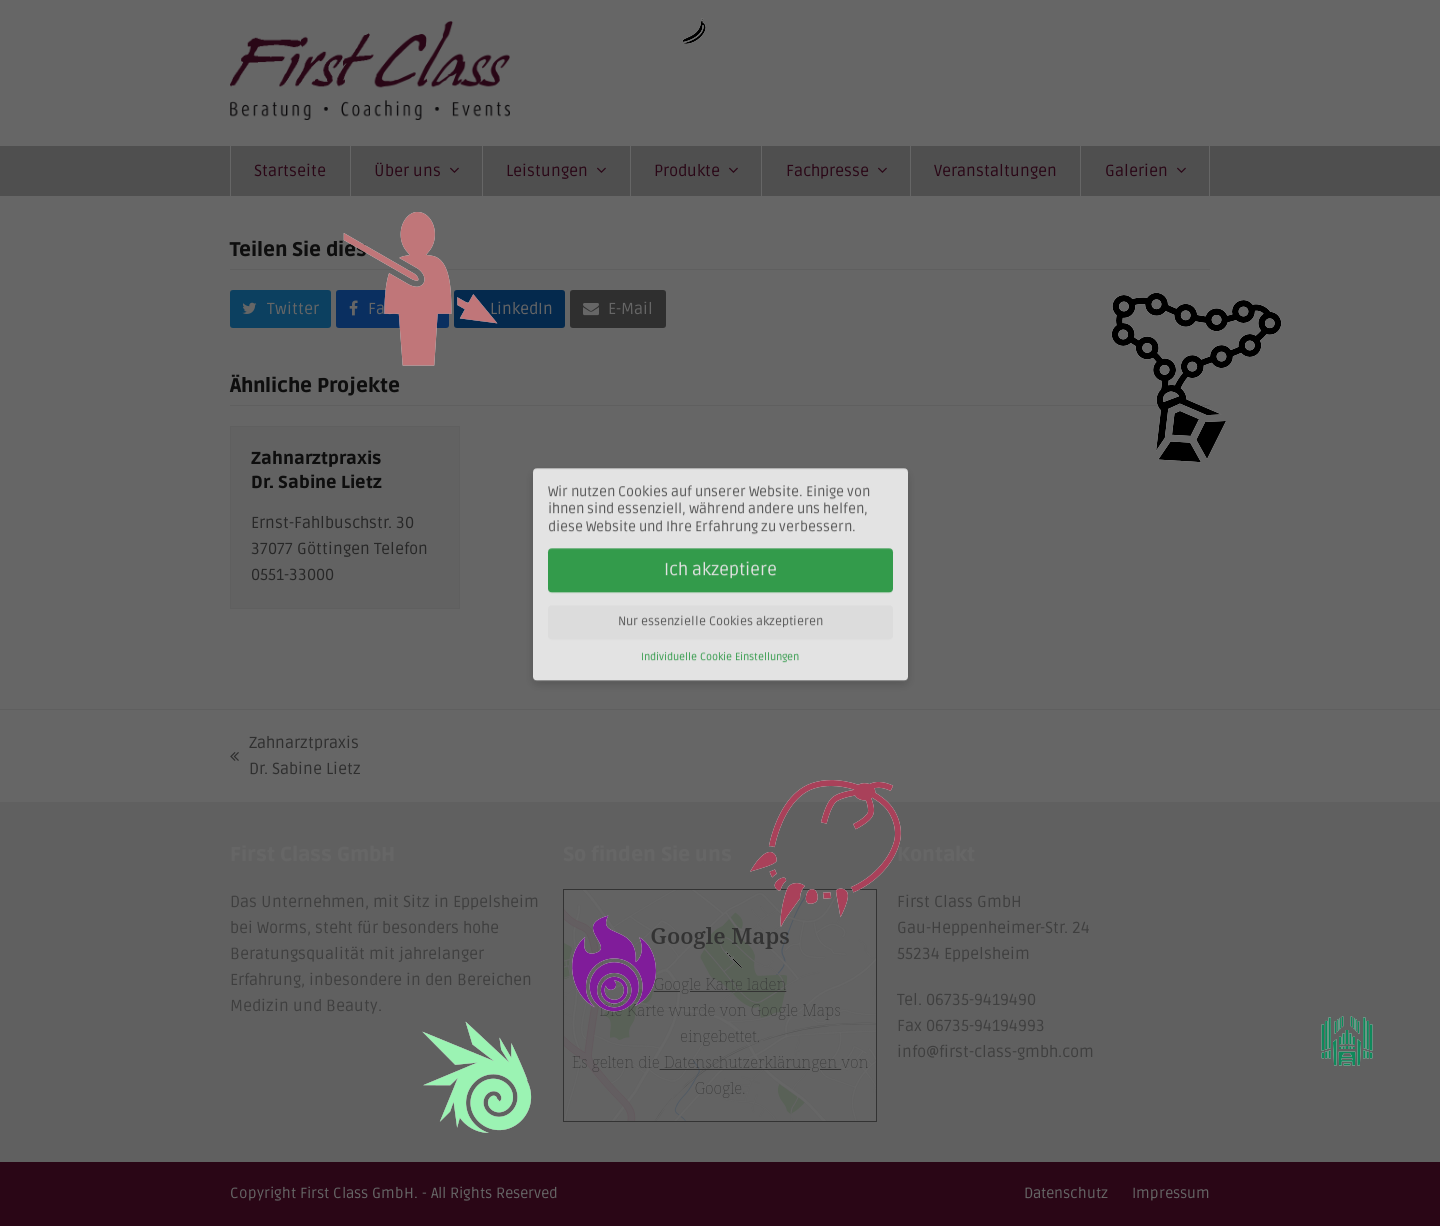 Image resolution: width=1440 pixels, height=1226 pixels. I want to click on activate fire vision or heat detection mode, so click(612, 963).